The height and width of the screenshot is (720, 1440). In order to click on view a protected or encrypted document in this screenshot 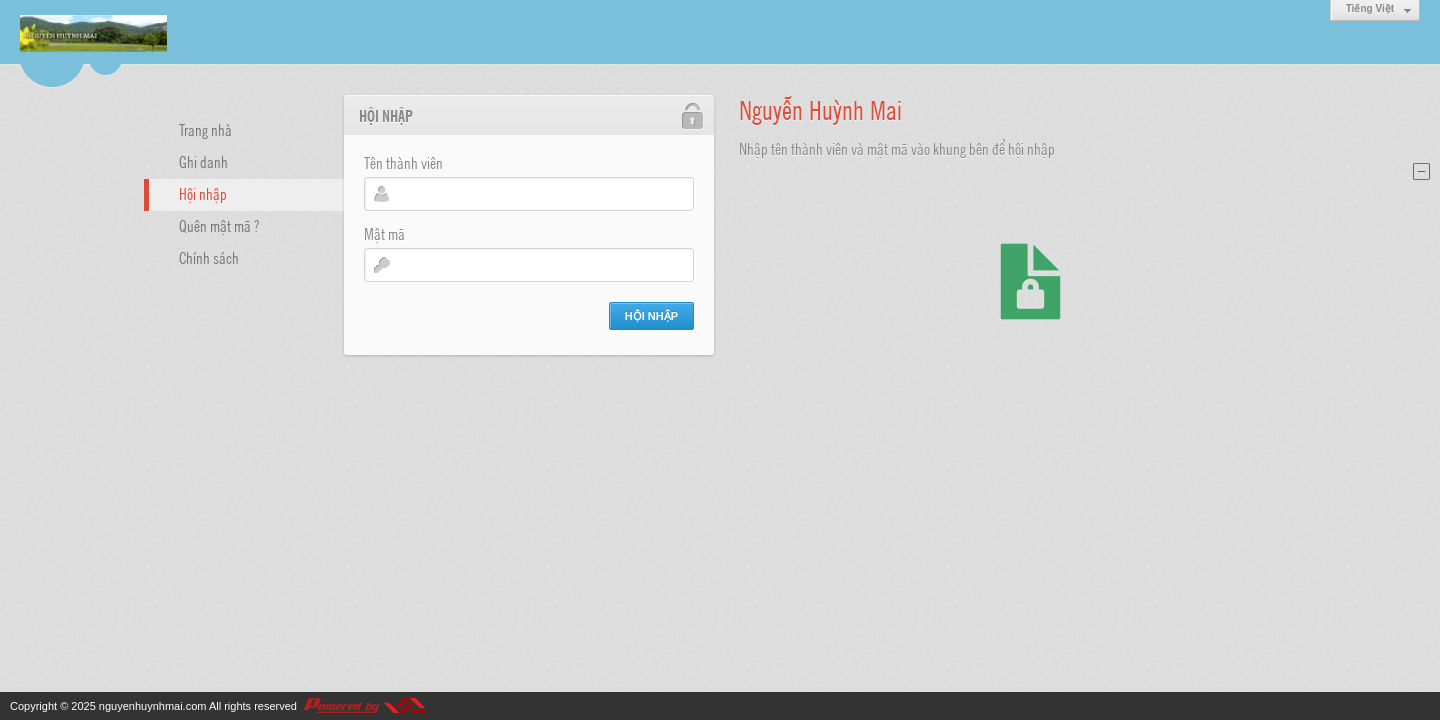, I will do `click(1030, 281)`.